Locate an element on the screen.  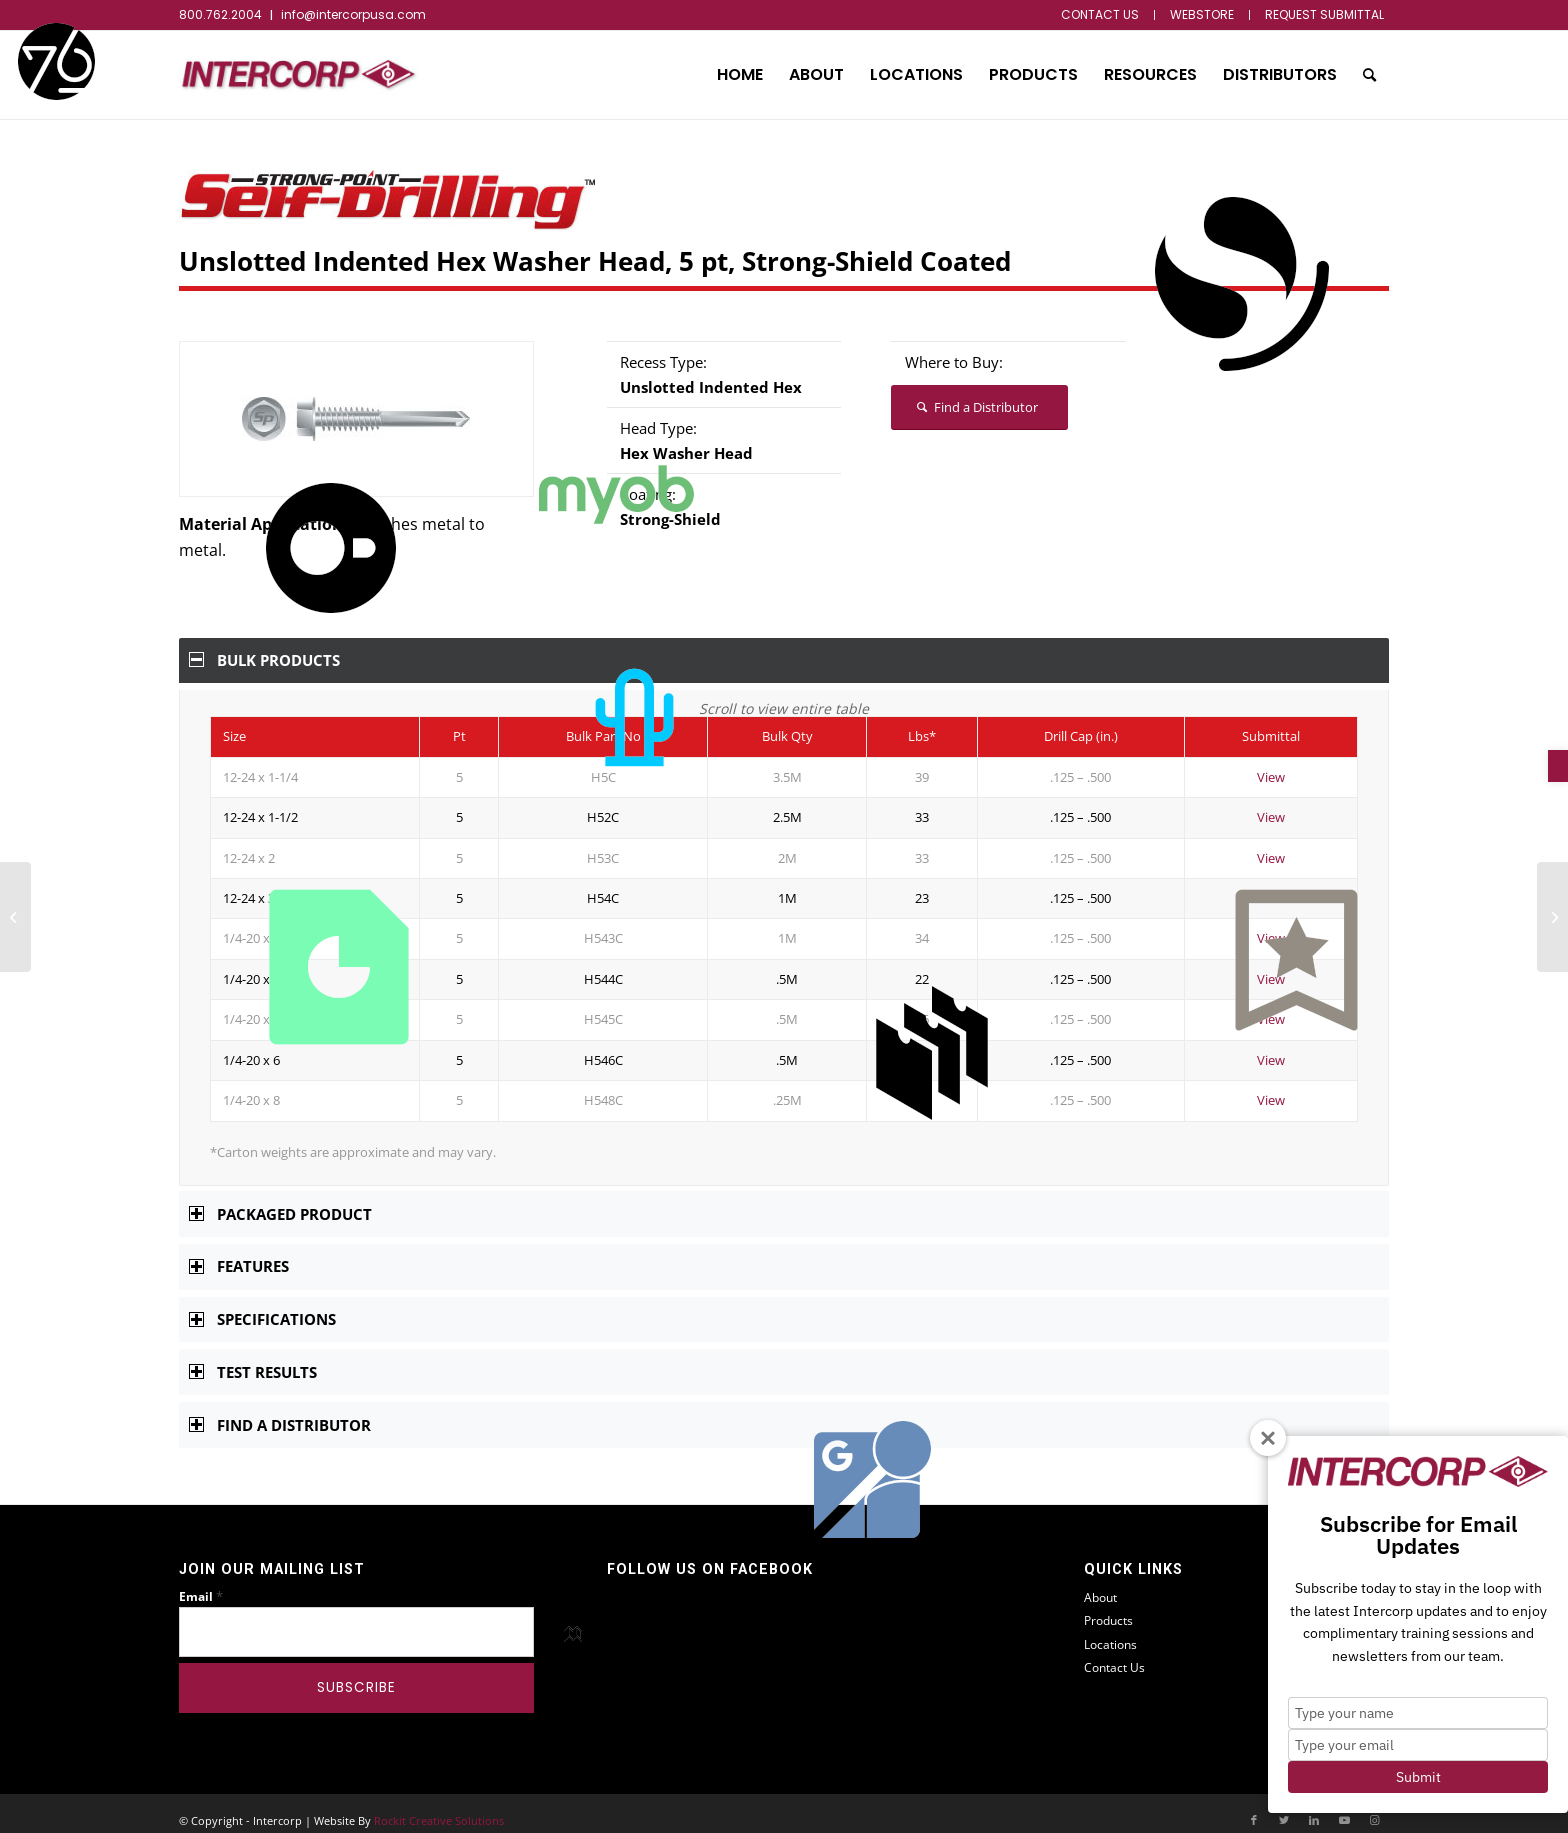
visit system76 website or support is located at coordinates (56, 61).